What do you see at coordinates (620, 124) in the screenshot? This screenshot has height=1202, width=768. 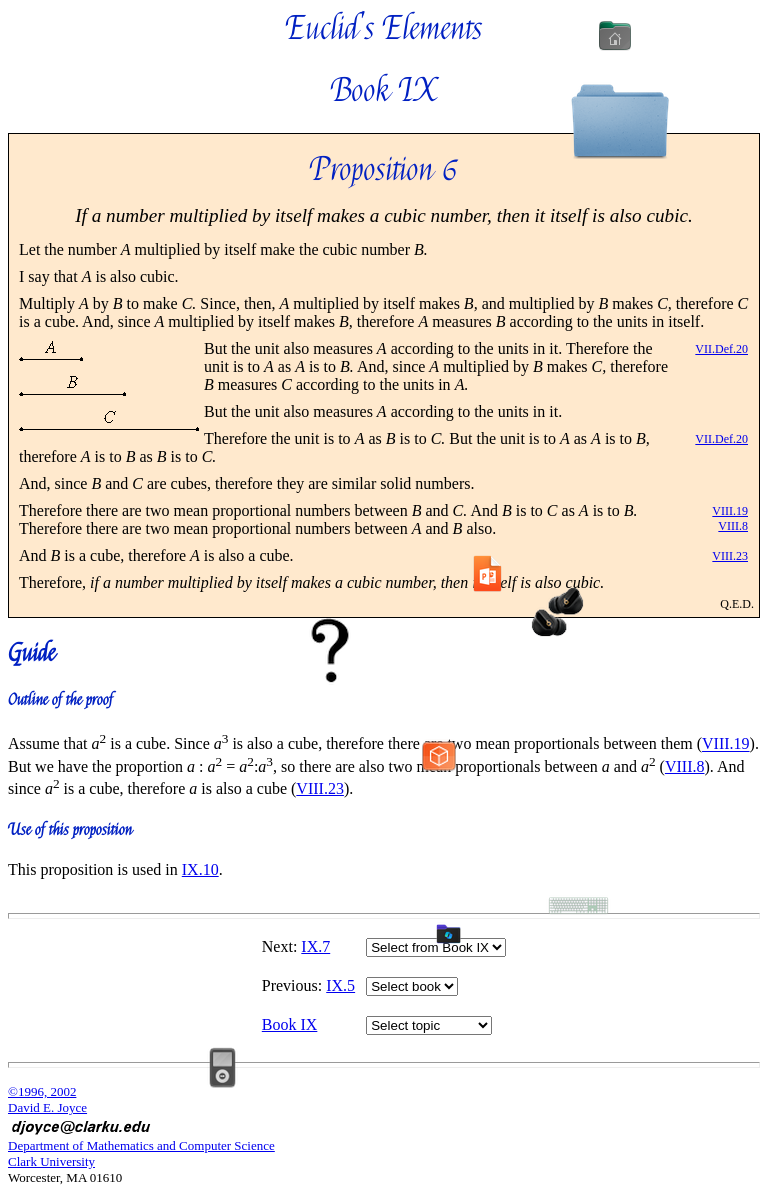 I see `access notes or text annotations in the organizer` at bounding box center [620, 124].